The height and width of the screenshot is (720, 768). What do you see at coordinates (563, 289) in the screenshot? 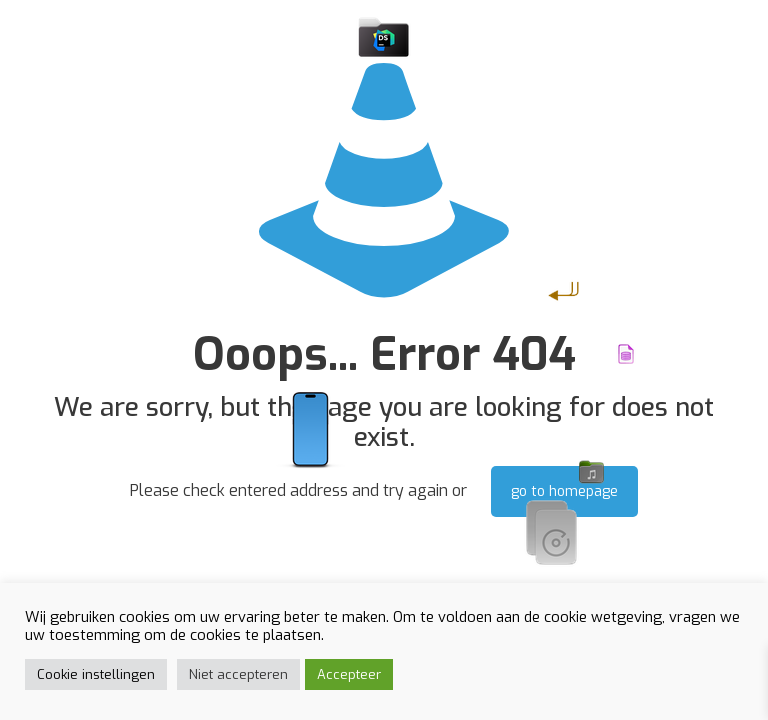
I see `reply to all recipients of an email` at bounding box center [563, 289].